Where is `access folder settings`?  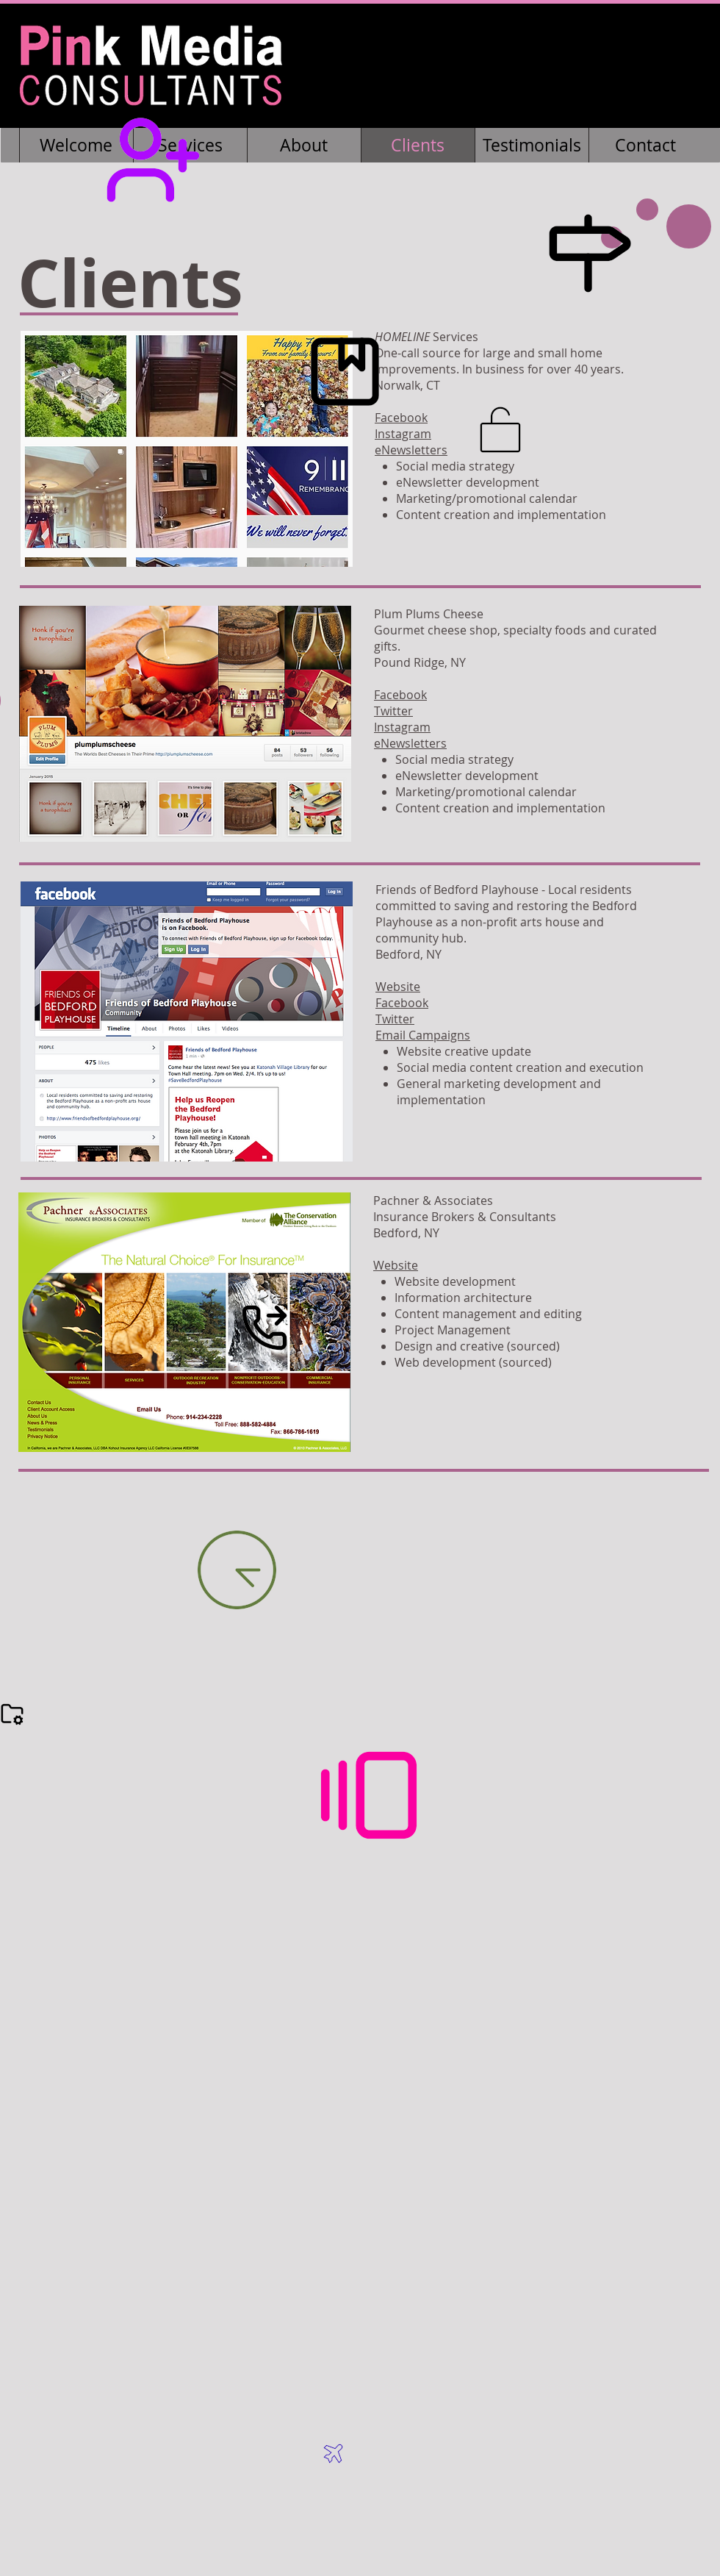 access folder settings is located at coordinates (12, 1714).